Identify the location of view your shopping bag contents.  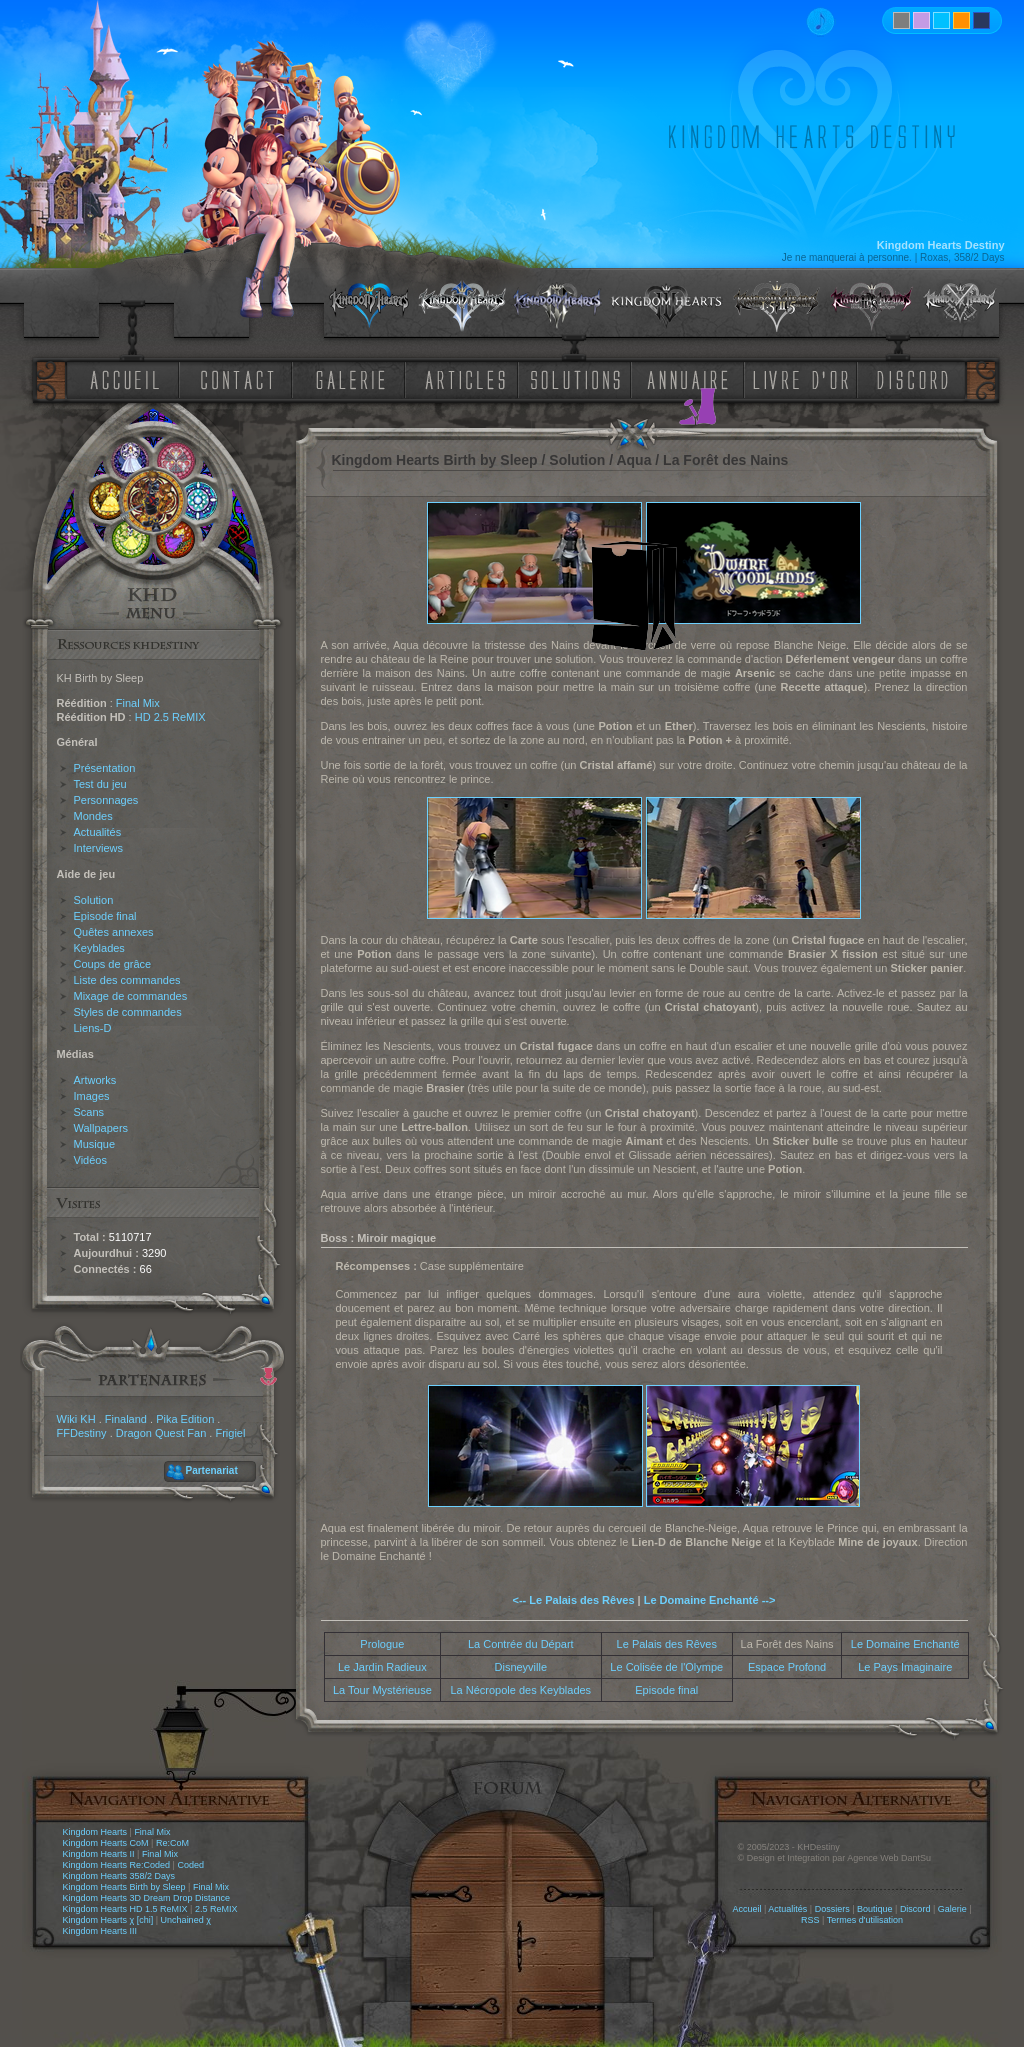
(635, 593).